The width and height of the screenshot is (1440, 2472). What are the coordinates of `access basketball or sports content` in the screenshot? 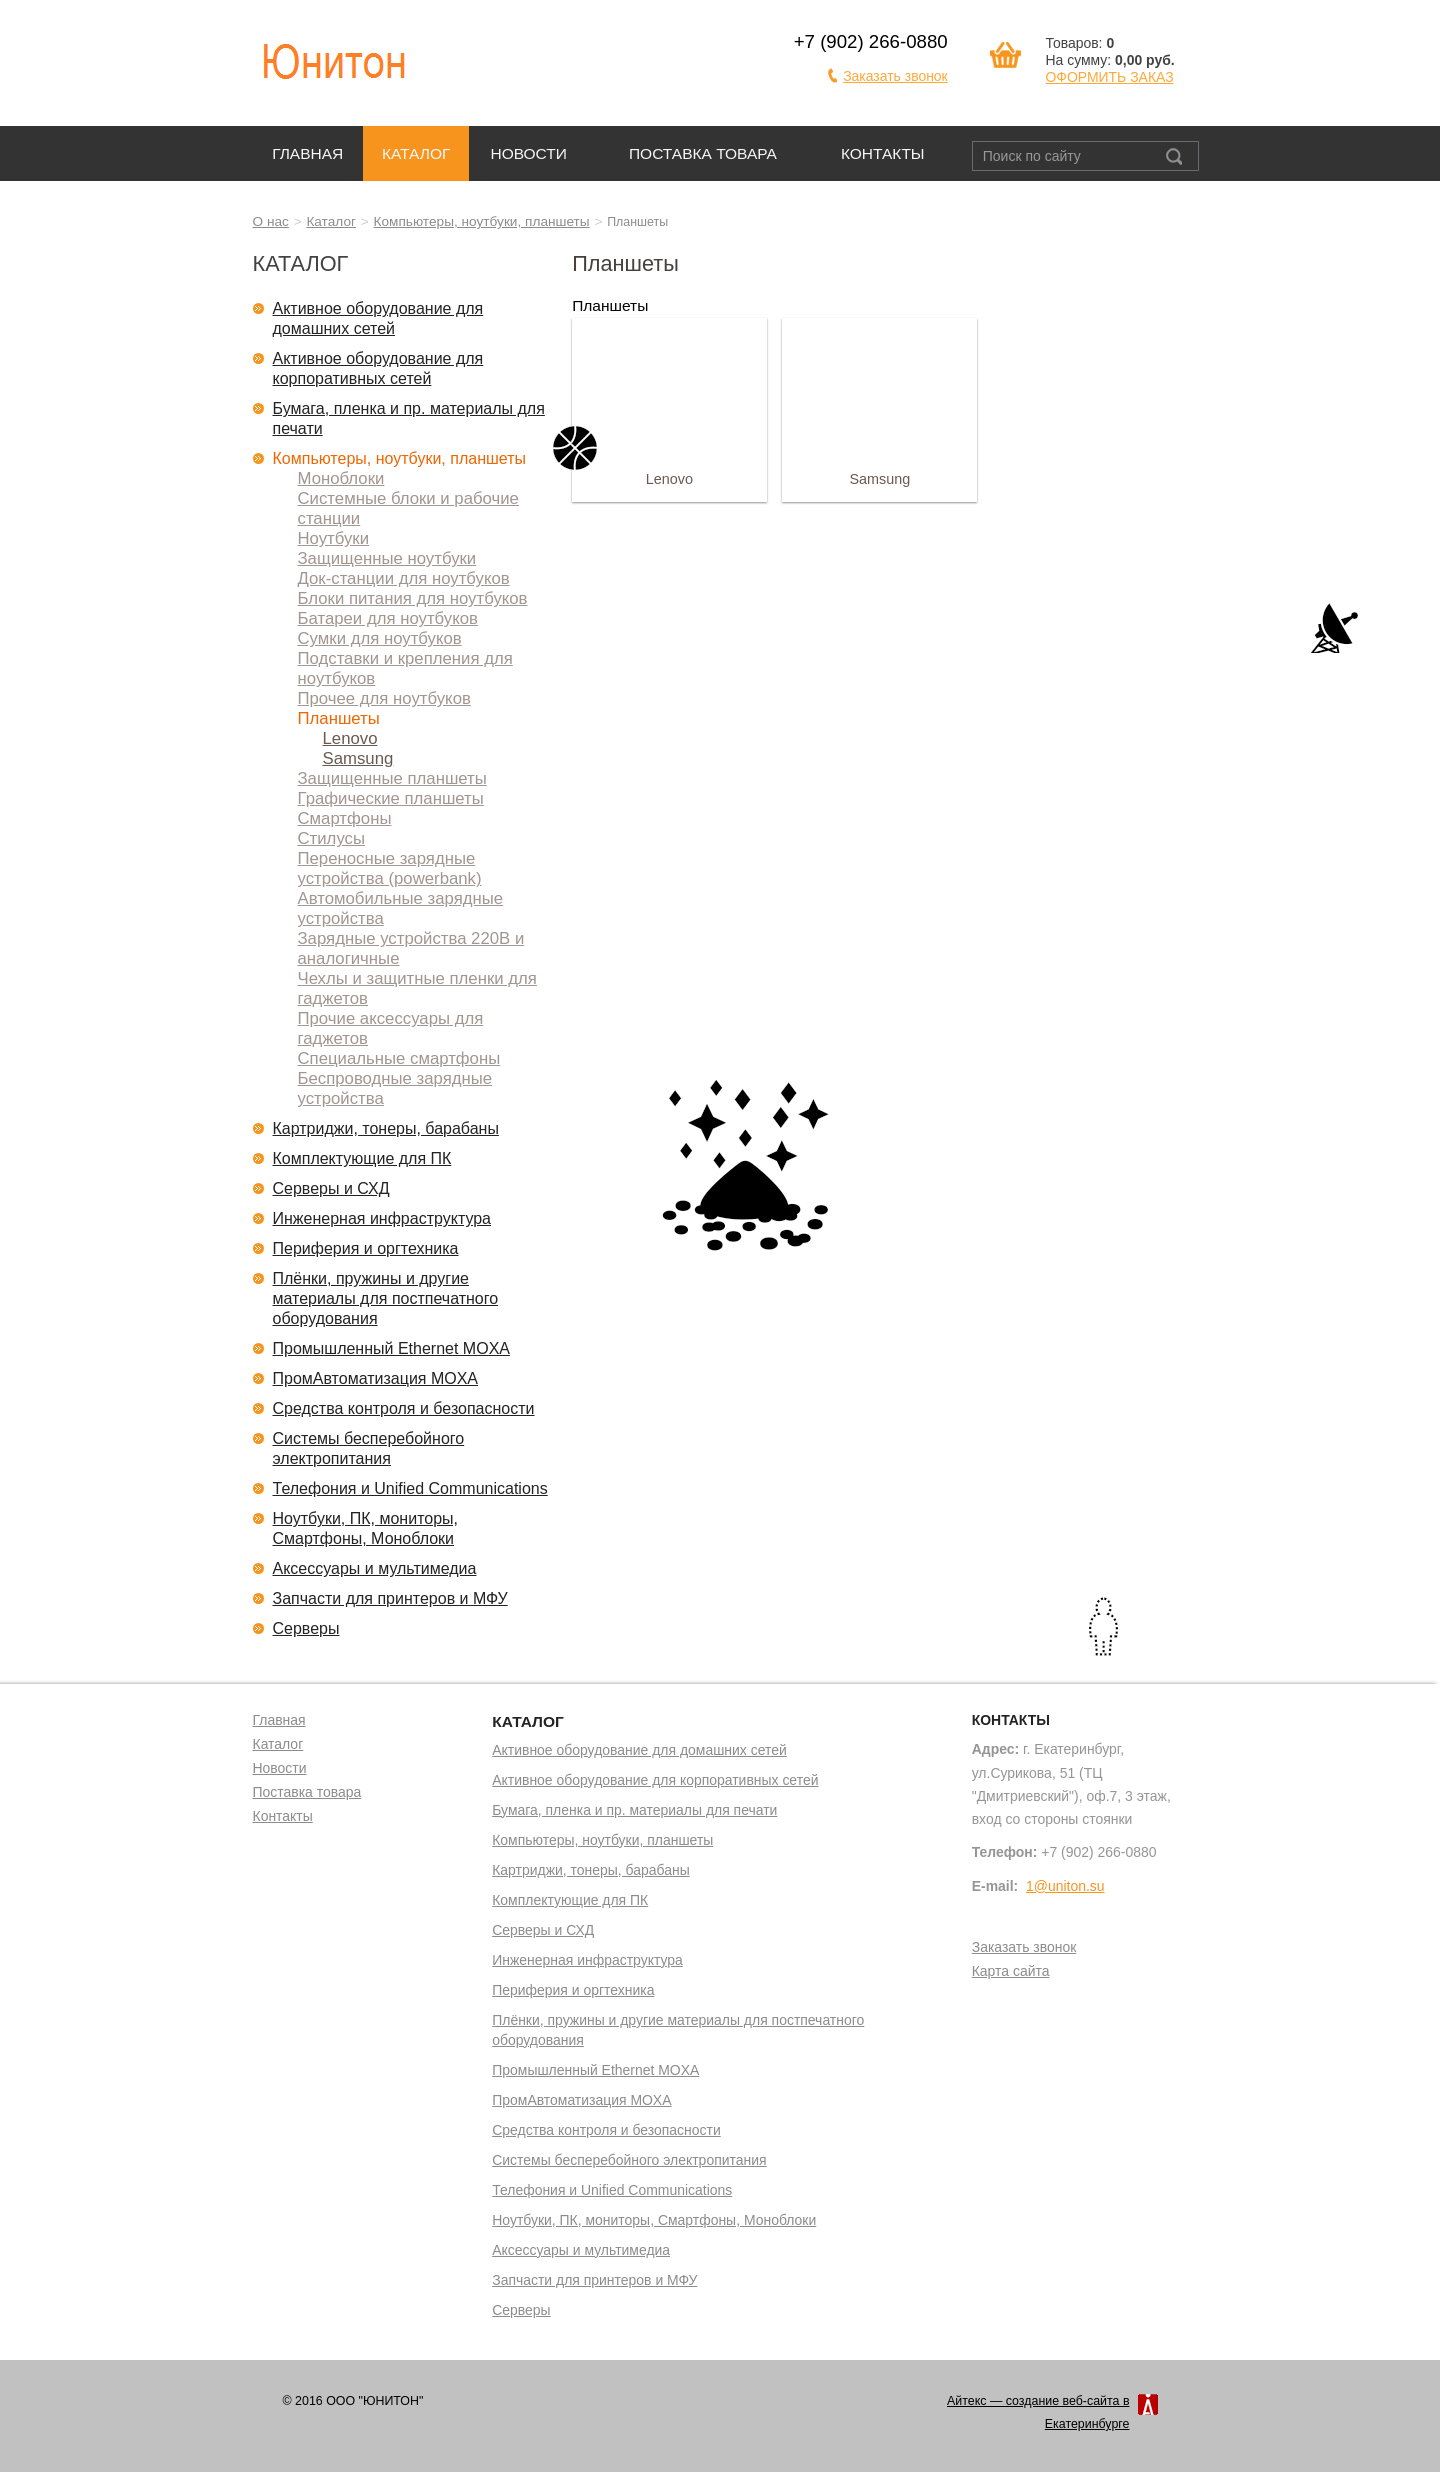 It's located at (575, 448).